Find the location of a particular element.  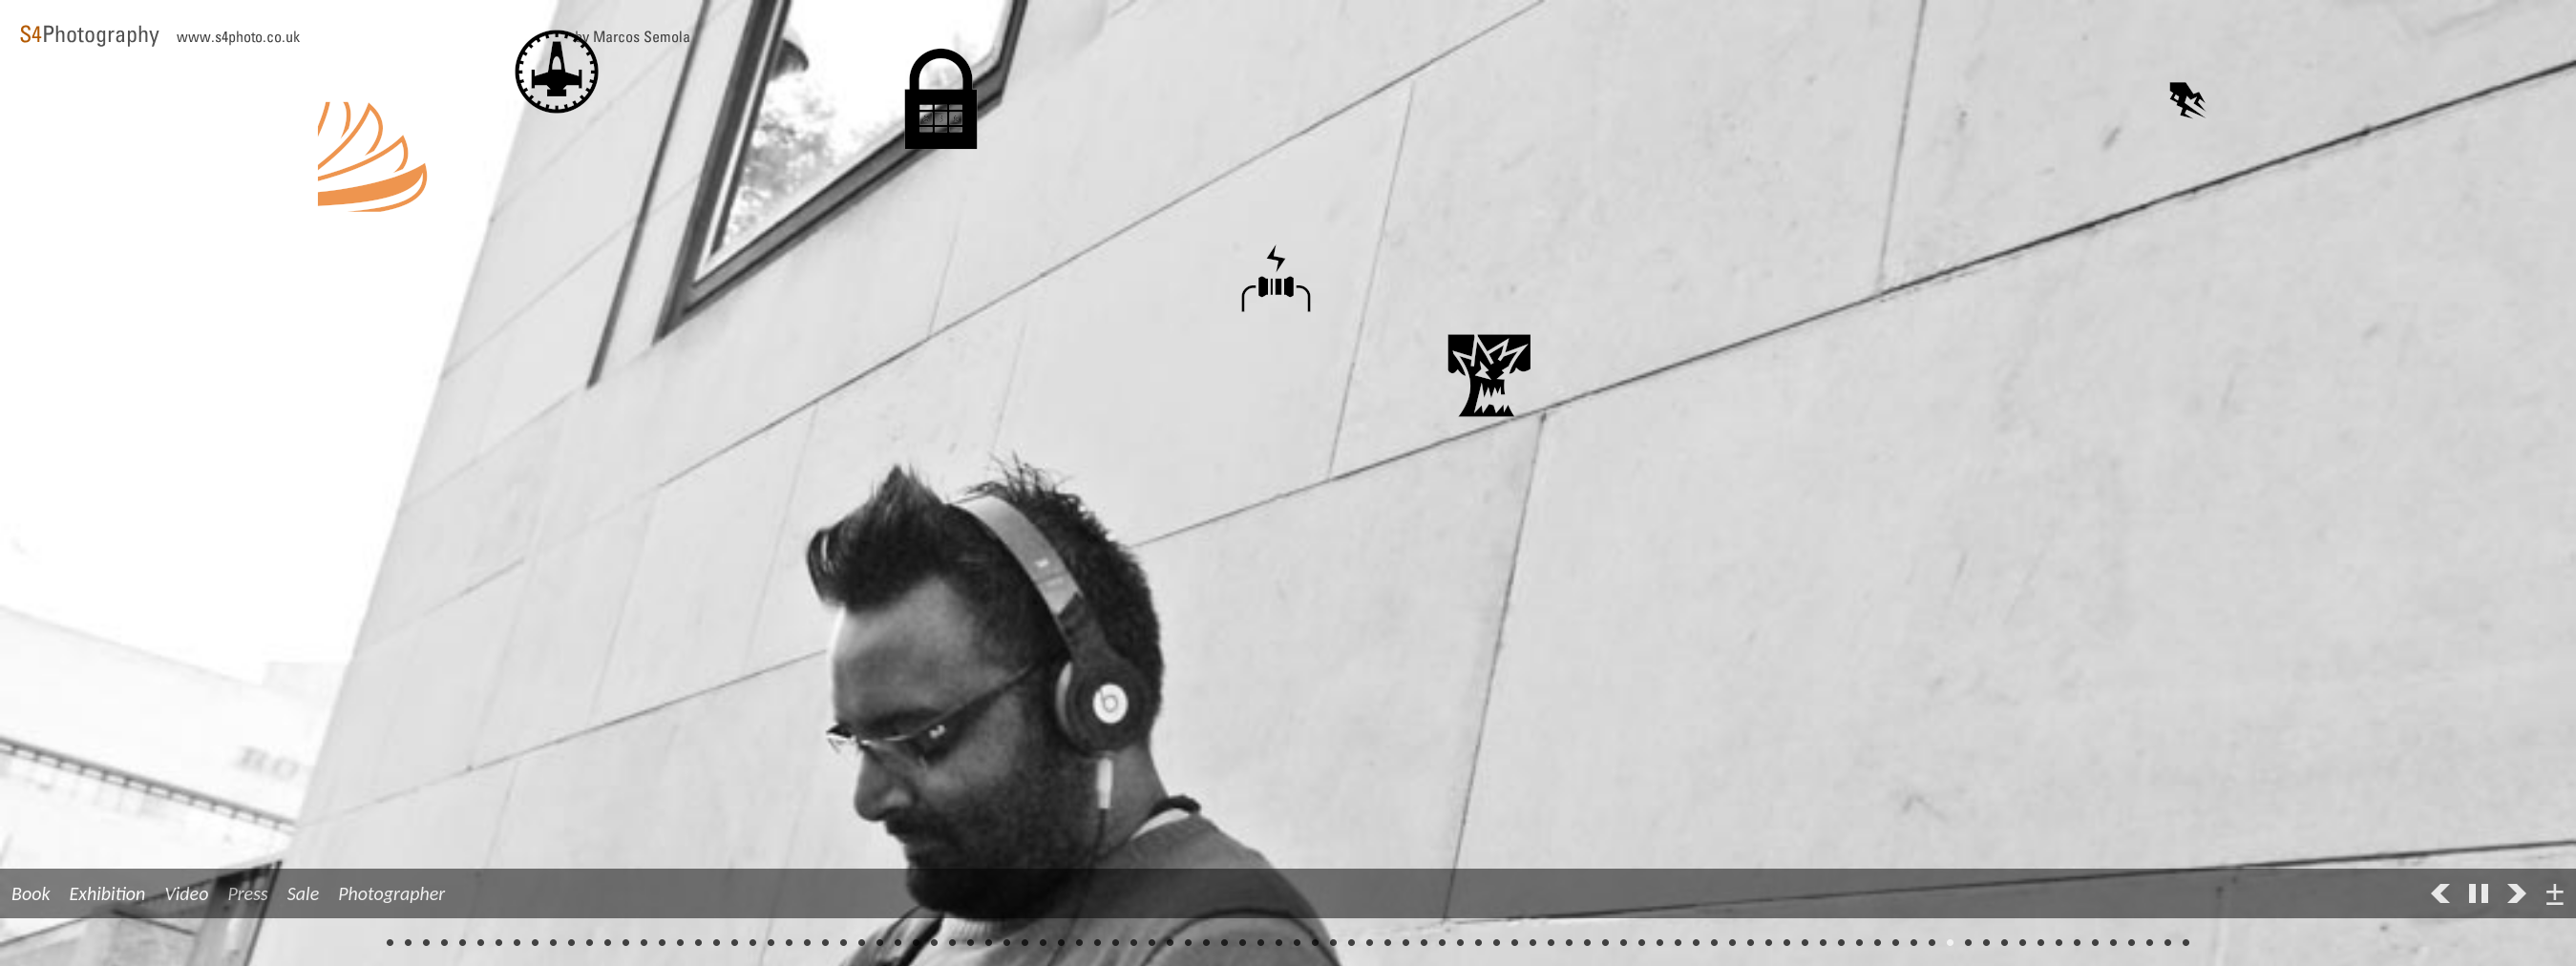

indicates a severe thunderstorm warning is located at coordinates (2187, 100).